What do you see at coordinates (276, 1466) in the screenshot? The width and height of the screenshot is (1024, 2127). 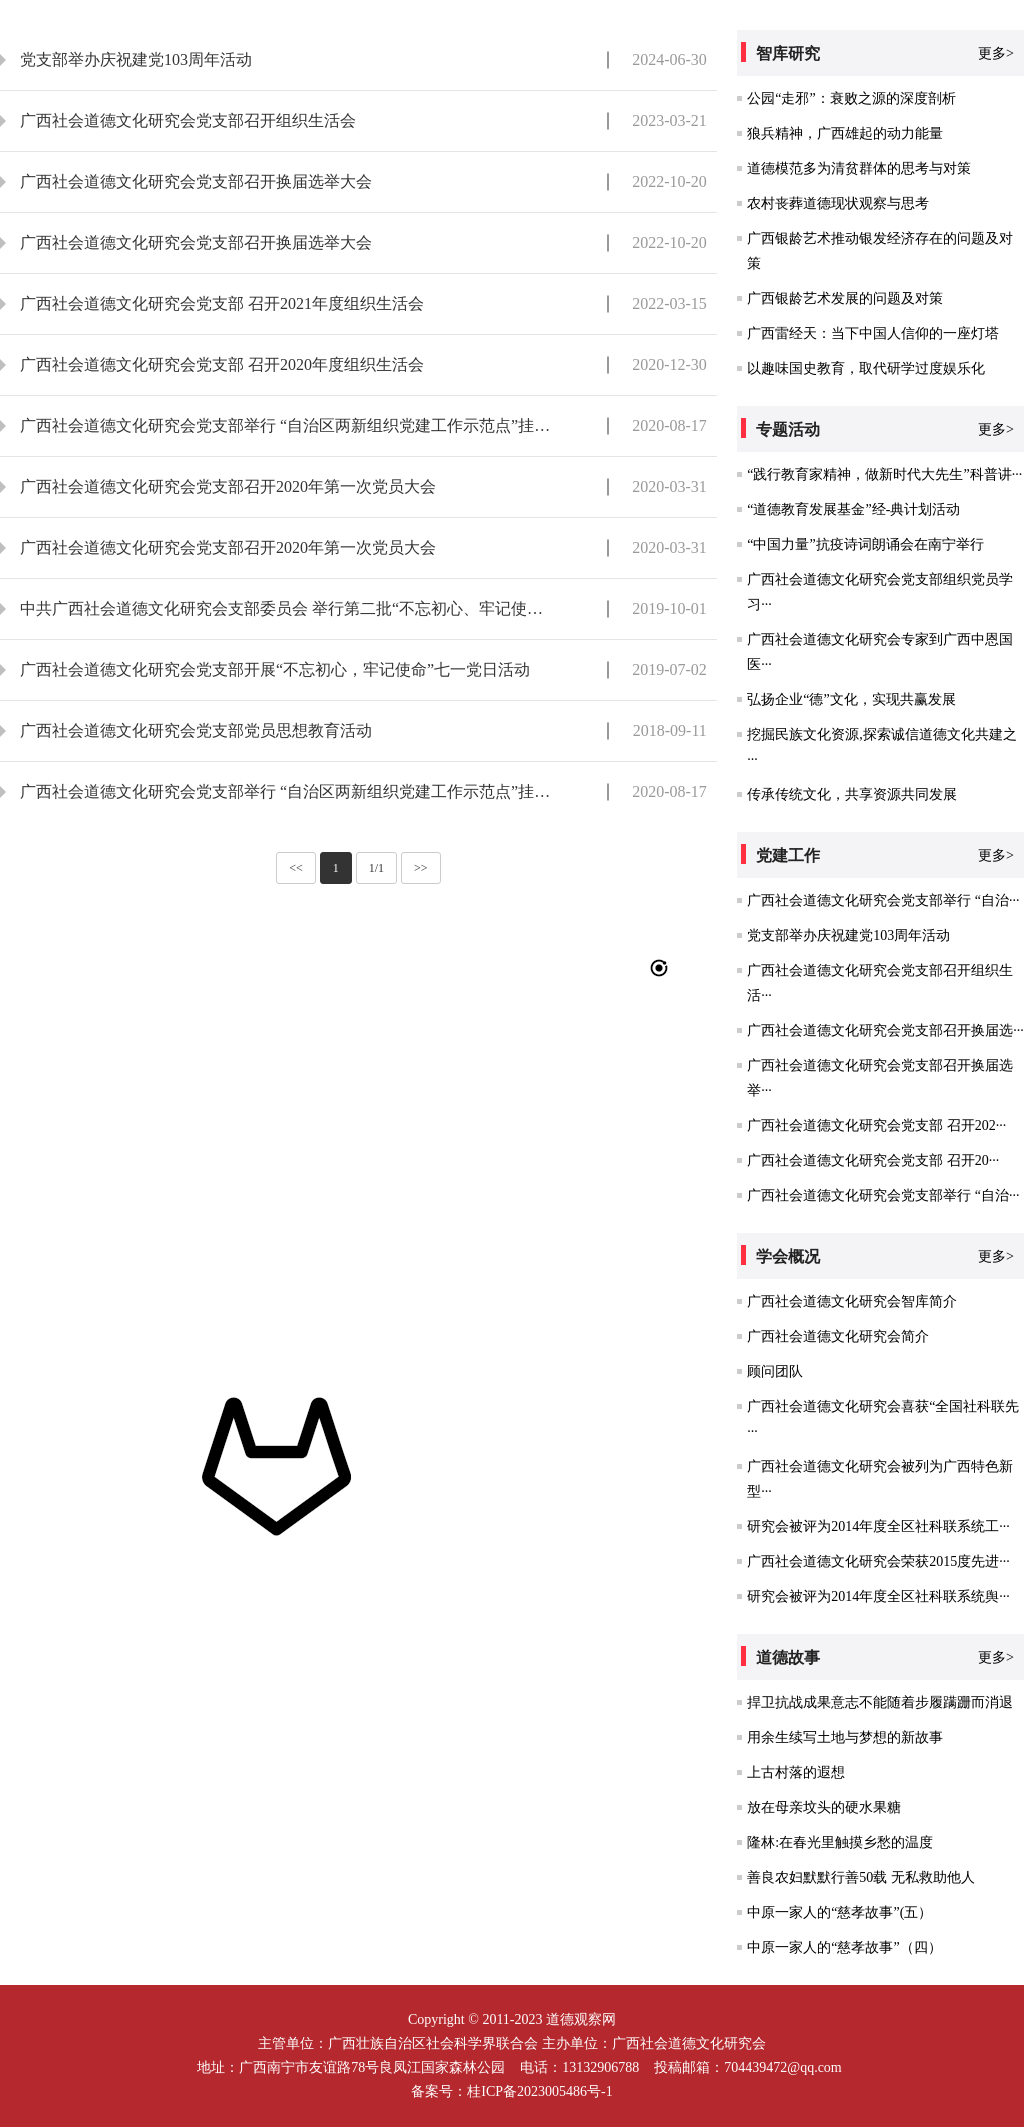 I see `open GitLab repository` at bounding box center [276, 1466].